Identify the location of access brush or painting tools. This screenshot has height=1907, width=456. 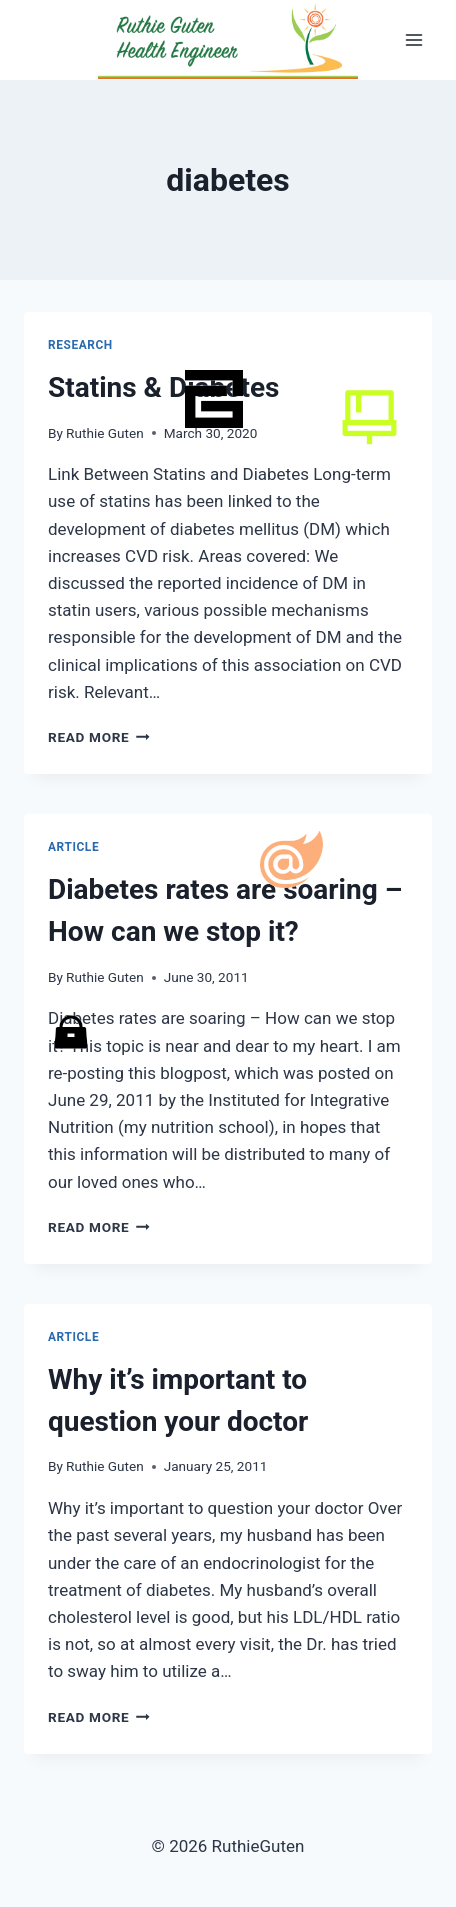
(369, 414).